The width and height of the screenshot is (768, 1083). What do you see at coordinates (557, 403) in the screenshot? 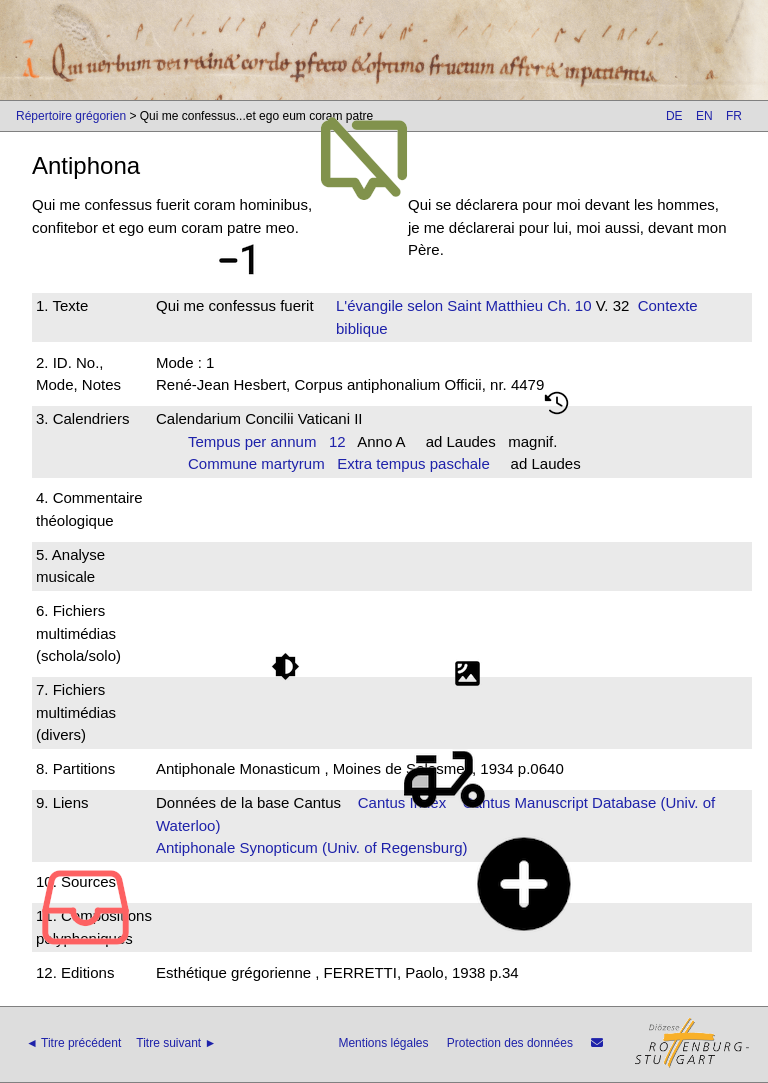
I see `view history or recent activity` at bounding box center [557, 403].